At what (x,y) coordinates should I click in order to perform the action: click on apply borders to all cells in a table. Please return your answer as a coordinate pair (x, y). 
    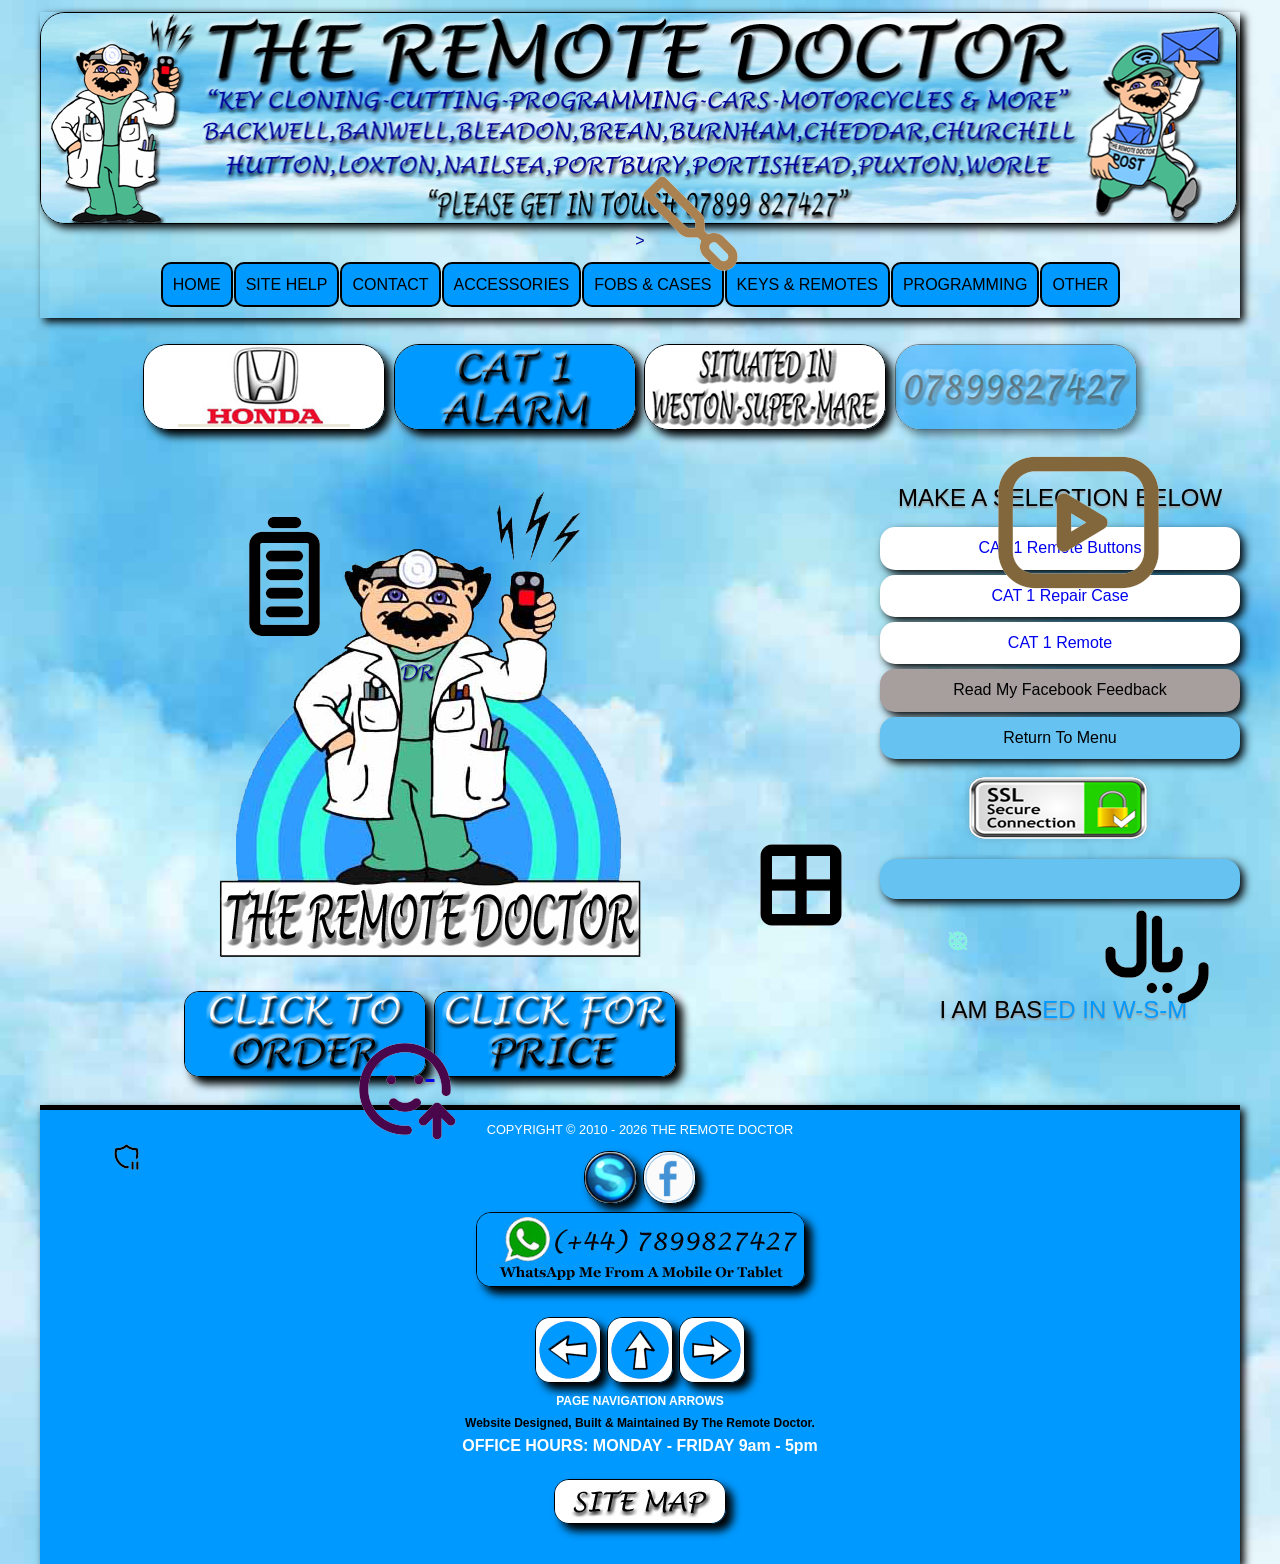
    Looking at the image, I should click on (801, 885).